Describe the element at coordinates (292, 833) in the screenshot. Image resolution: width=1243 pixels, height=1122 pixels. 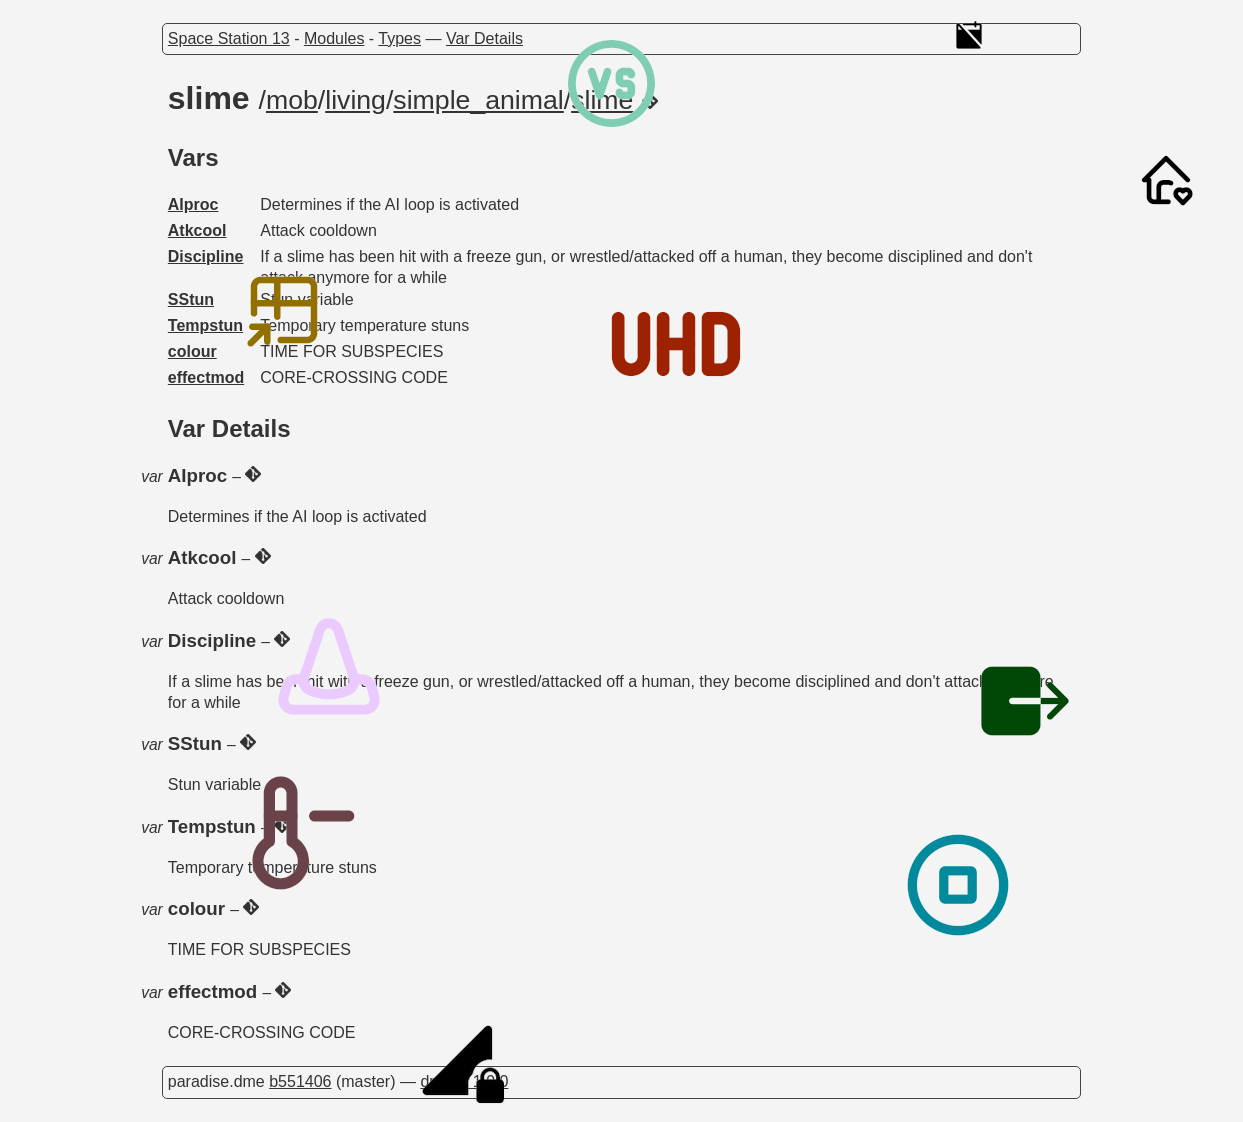
I see `decrease temperature setting` at that location.